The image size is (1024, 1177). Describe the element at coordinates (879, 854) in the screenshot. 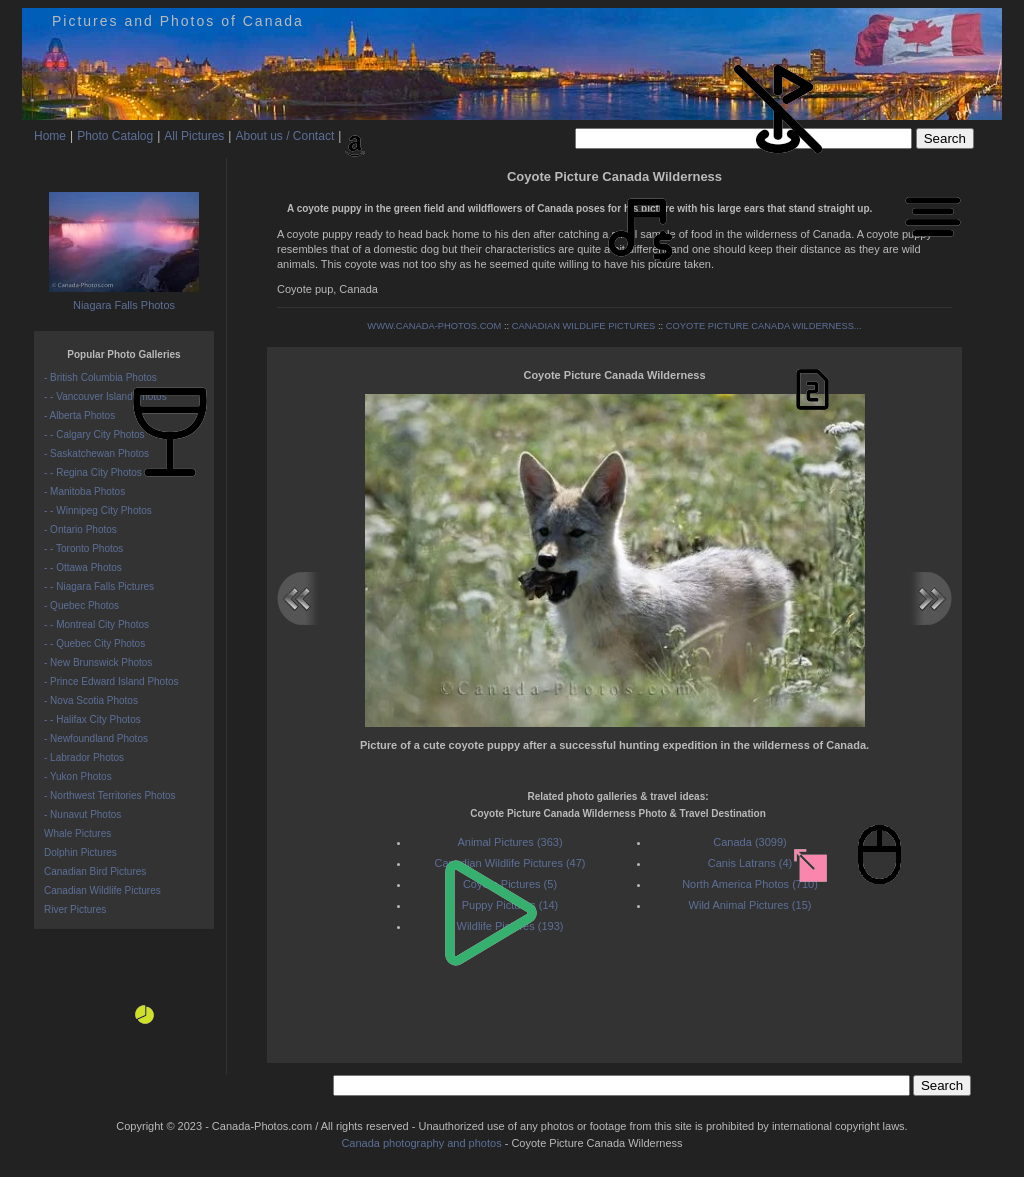

I see `mouse input device settings` at that location.